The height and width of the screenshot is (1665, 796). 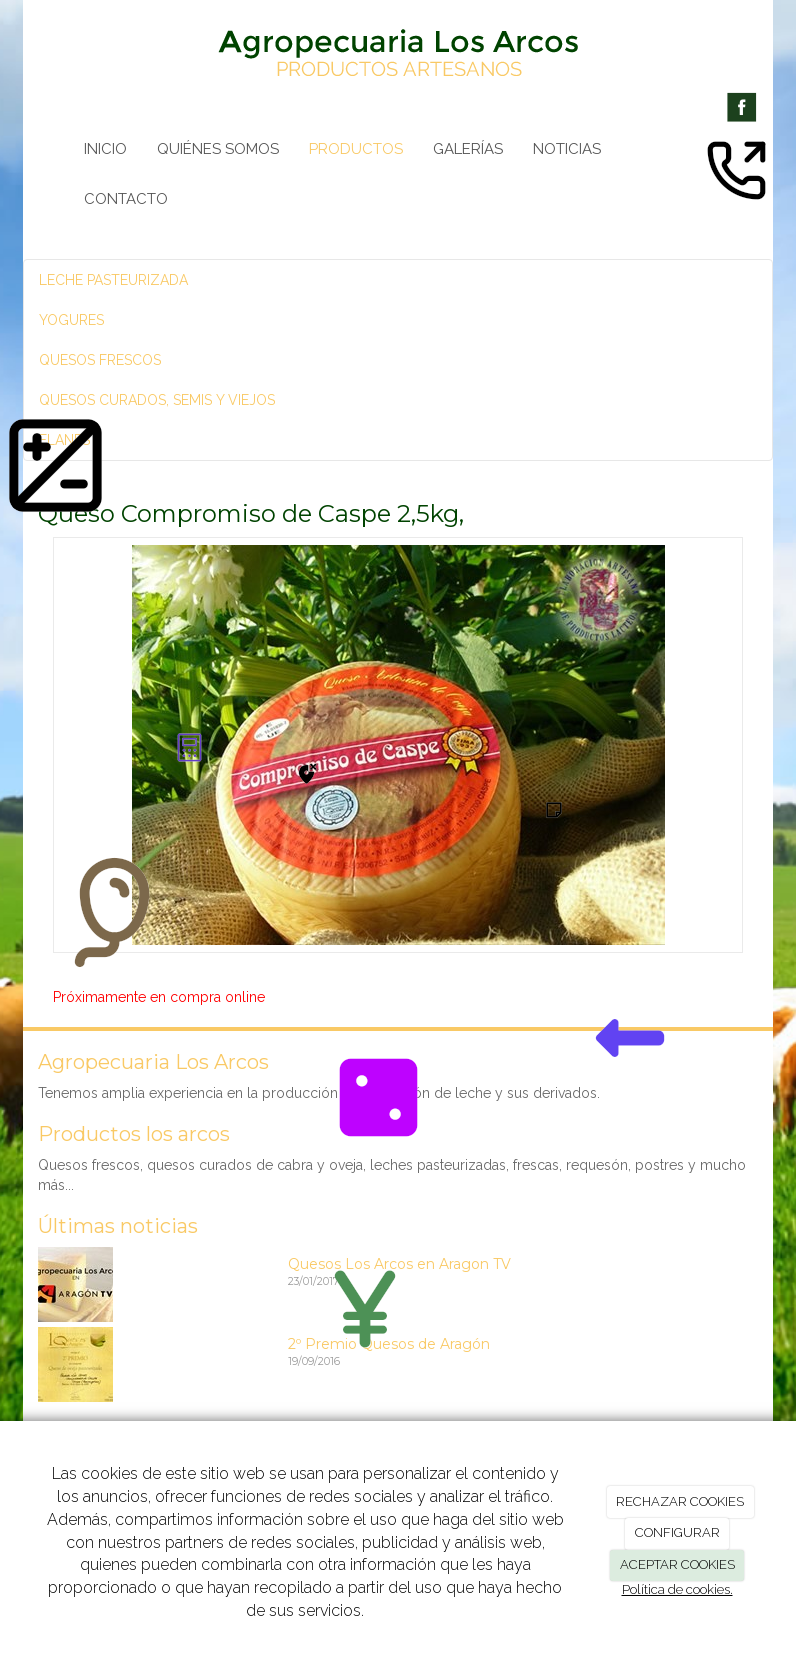 I want to click on view prices in japanese yen, so click(x=365, y=1309).